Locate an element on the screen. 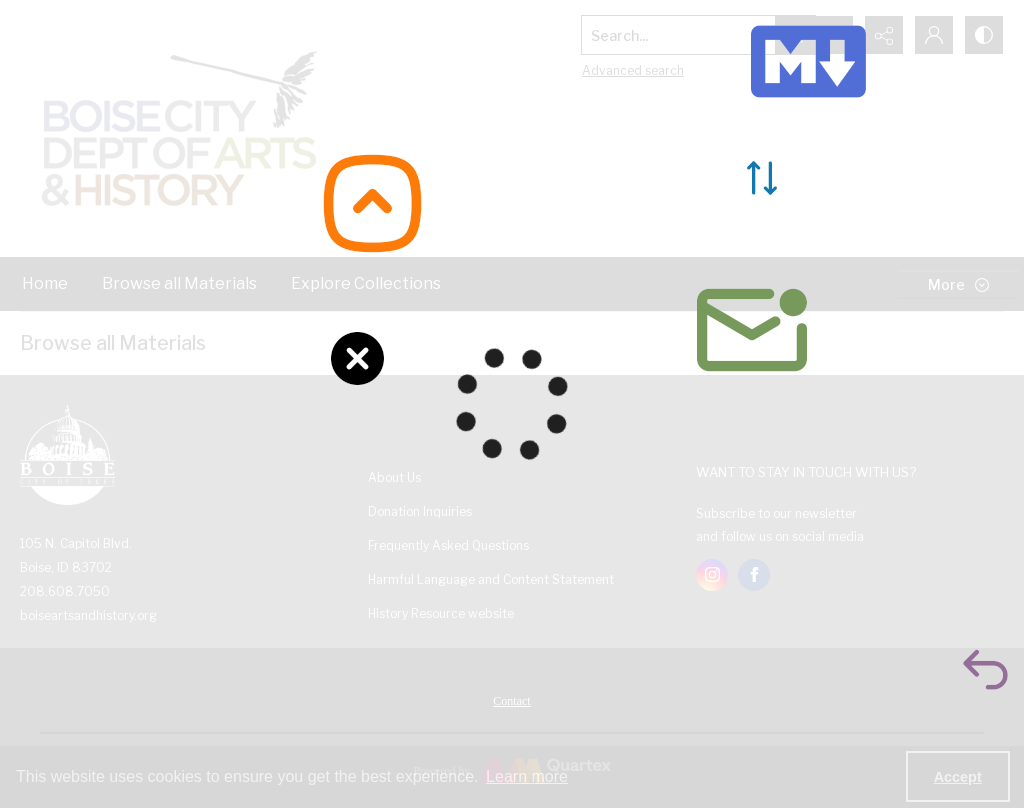 The height and width of the screenshot is (808, 1024). undo the last action is located at coordinates (985, 670).